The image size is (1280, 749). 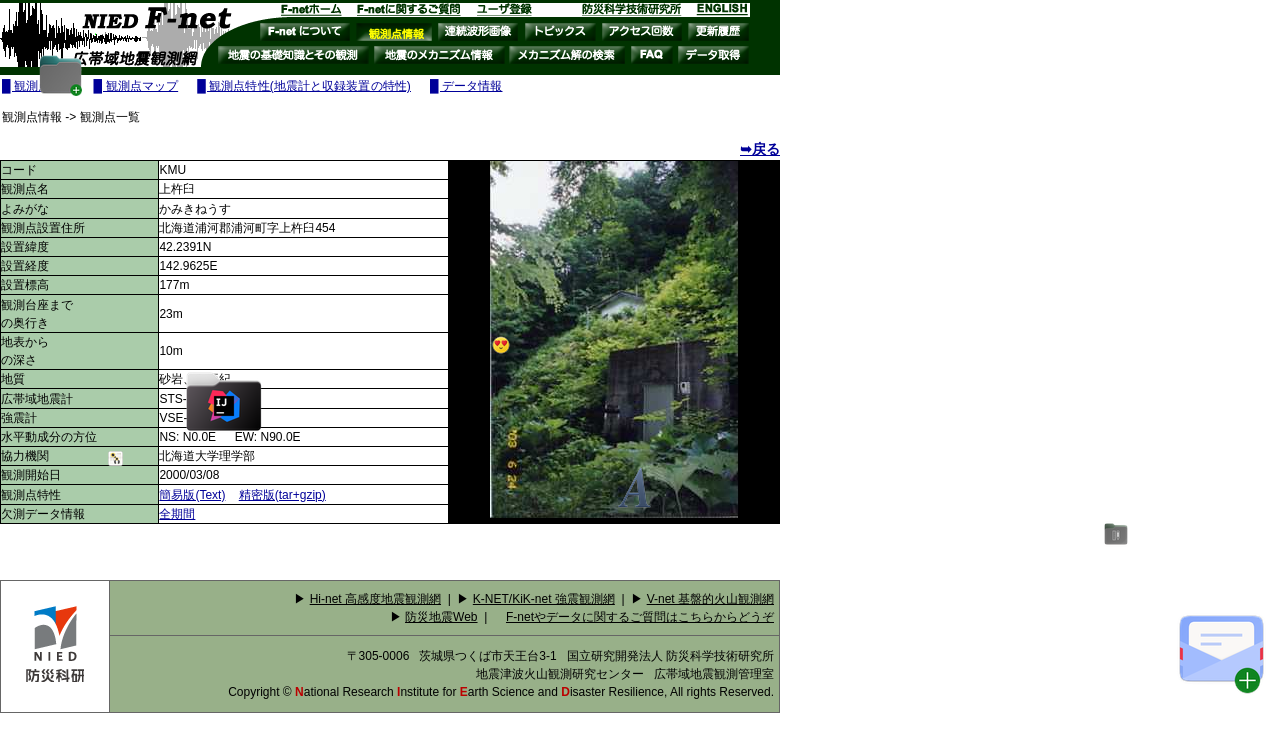 I want to click on create a new folder, so click(x=60, y=74).